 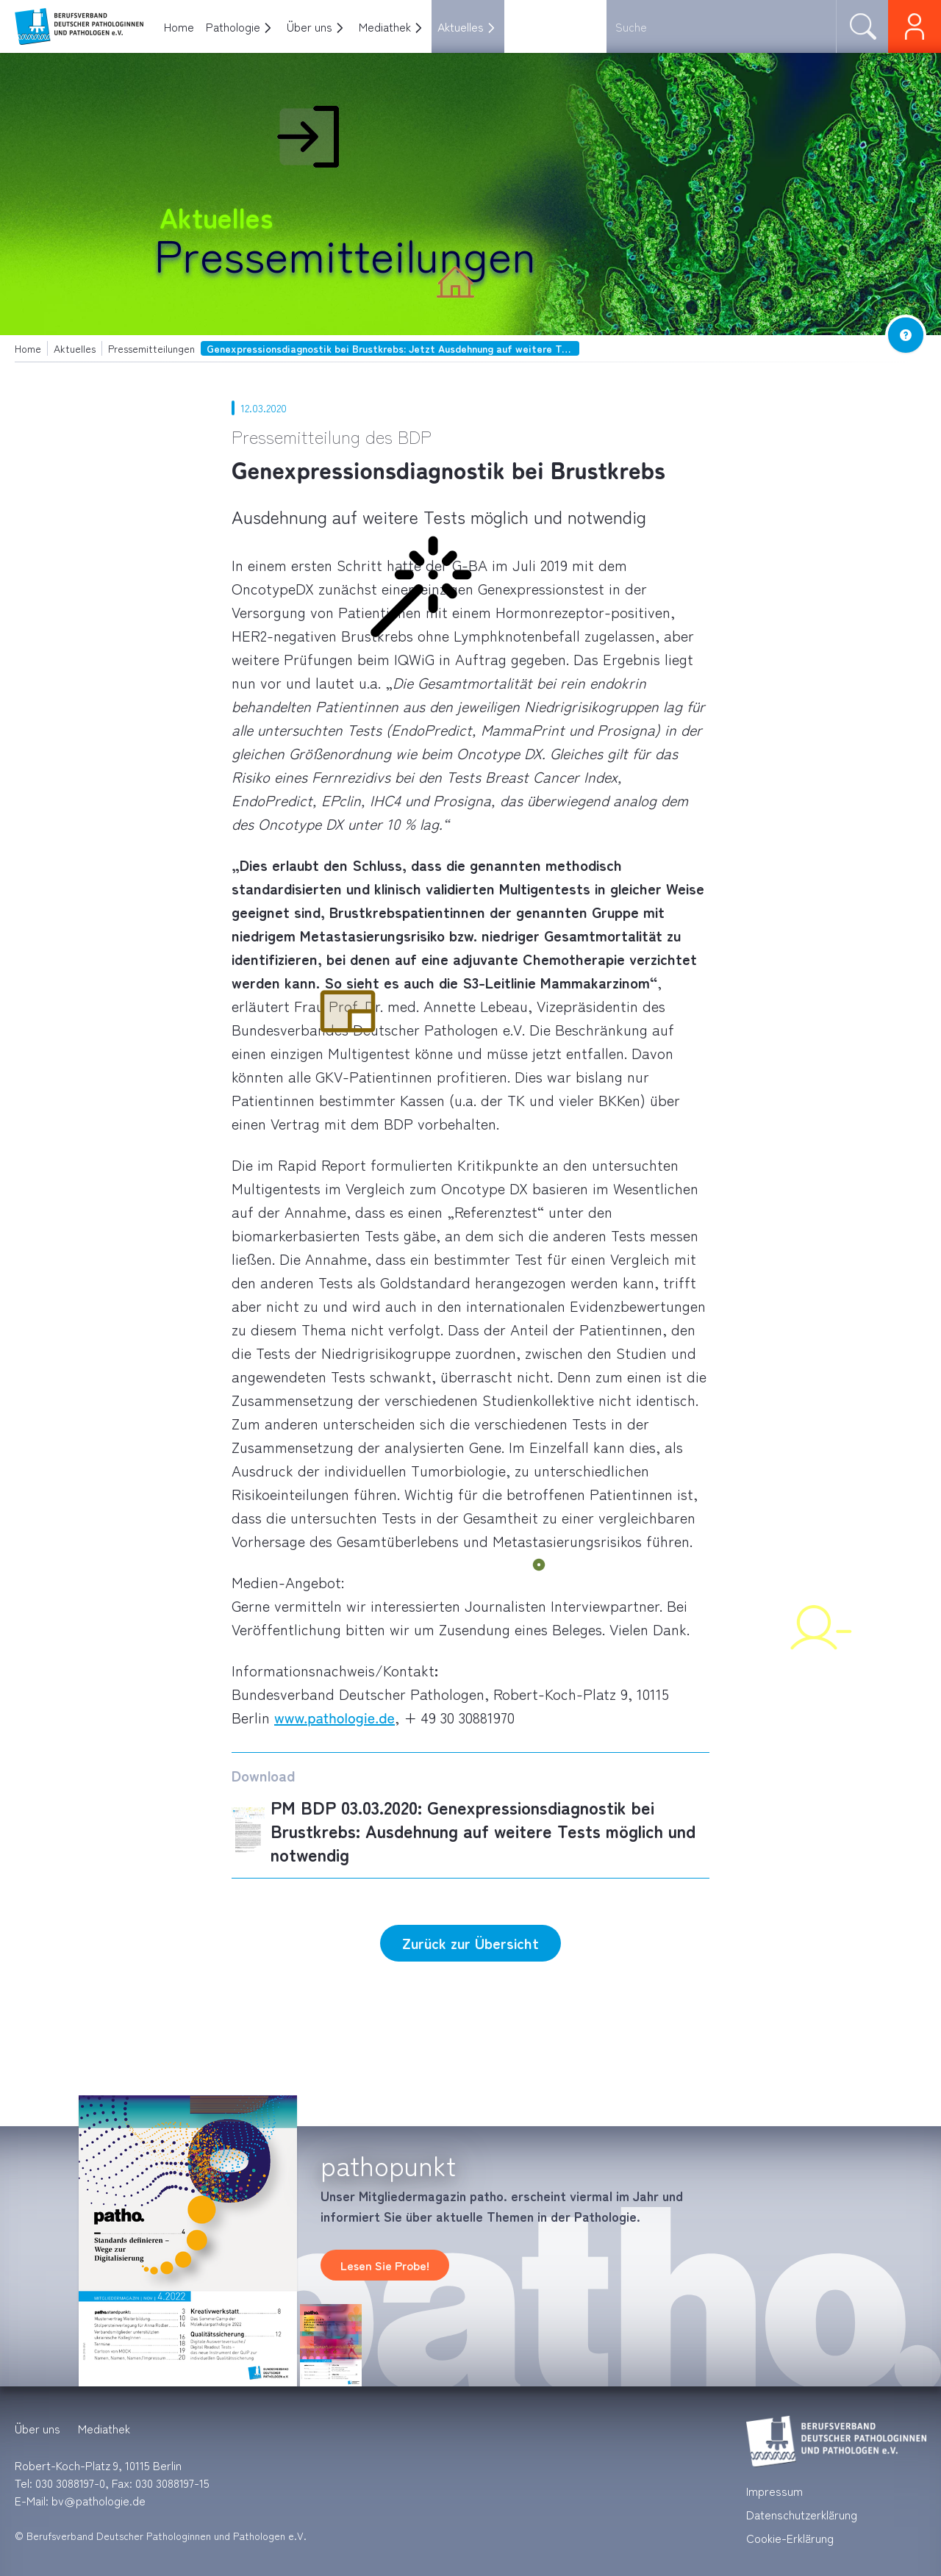 I want to click on indicates an unread notification or new item, so click(x=539, y=1565).